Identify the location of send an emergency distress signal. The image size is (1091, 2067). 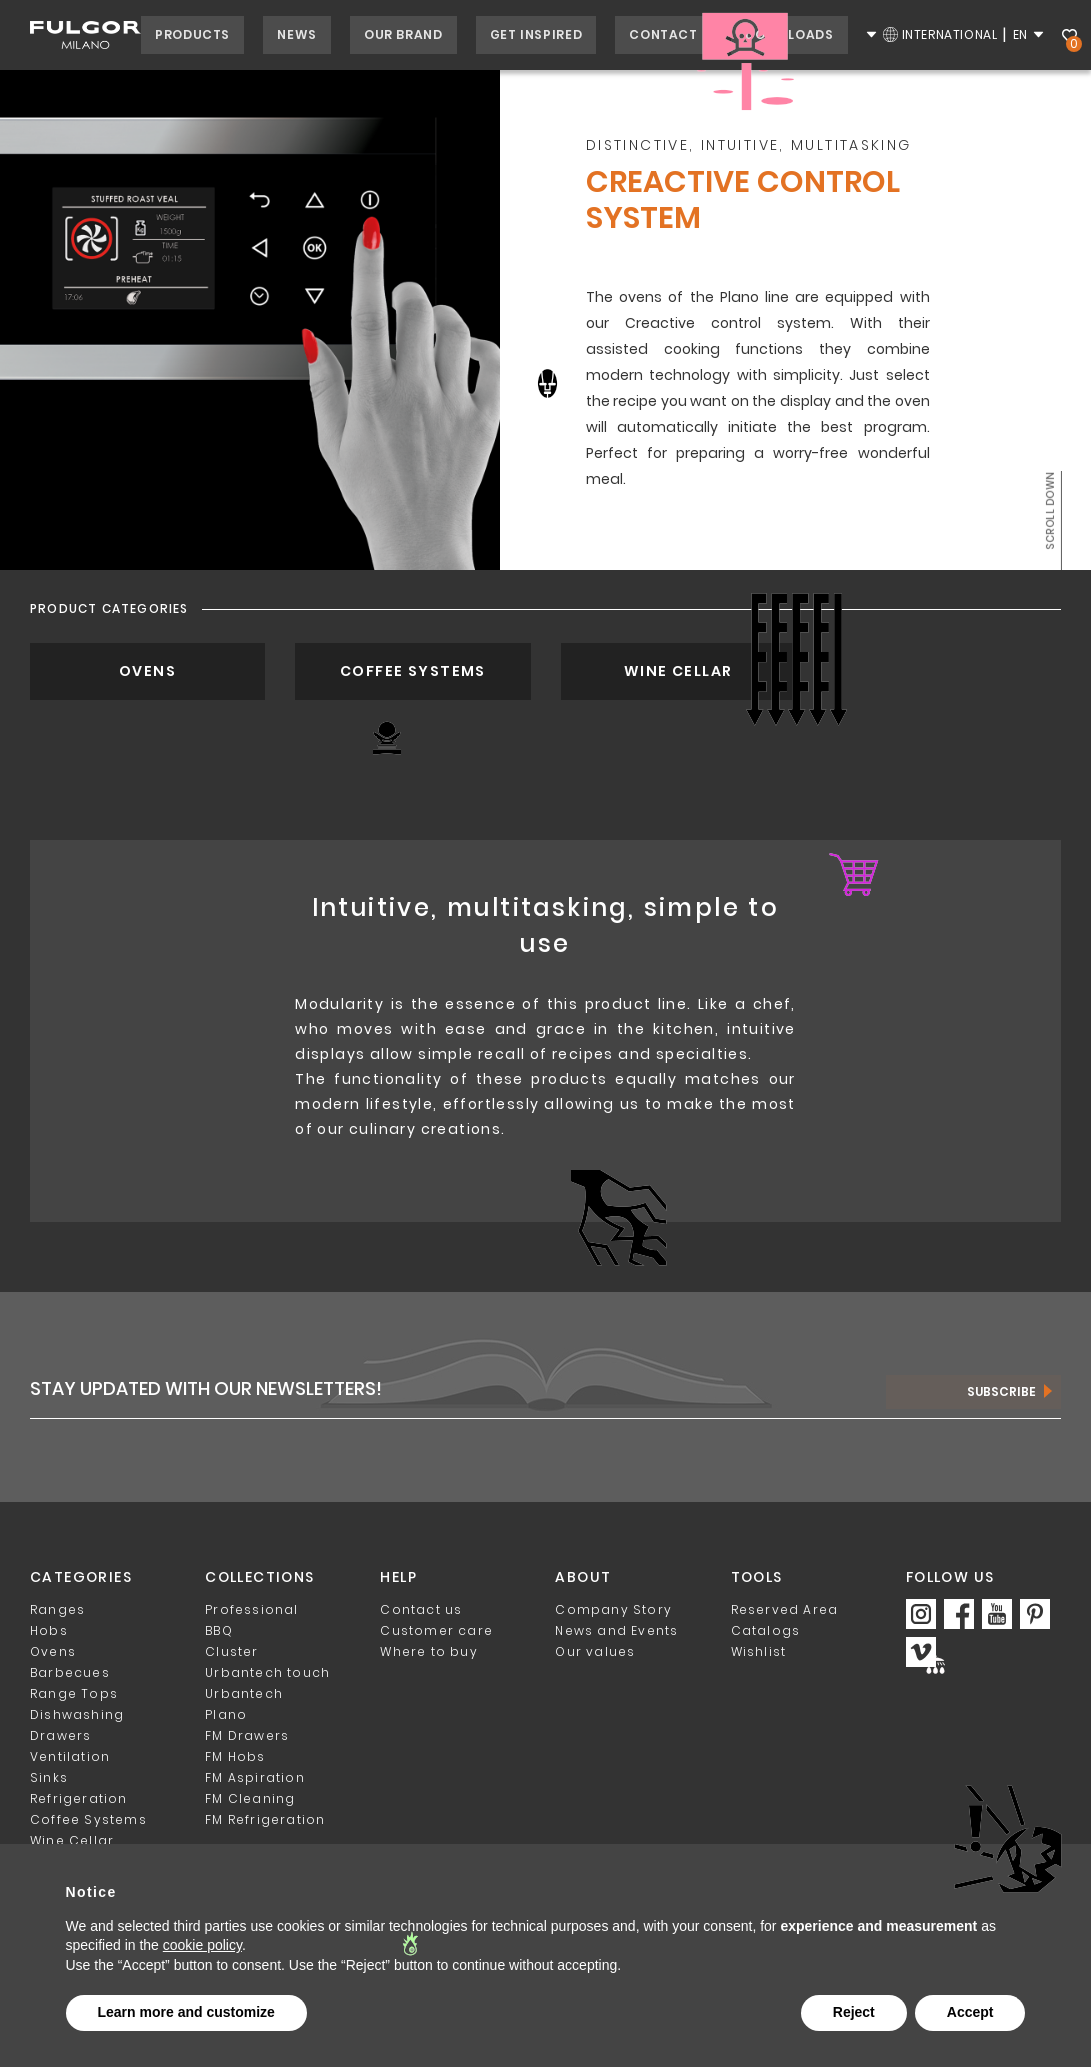
(1008, 1839).